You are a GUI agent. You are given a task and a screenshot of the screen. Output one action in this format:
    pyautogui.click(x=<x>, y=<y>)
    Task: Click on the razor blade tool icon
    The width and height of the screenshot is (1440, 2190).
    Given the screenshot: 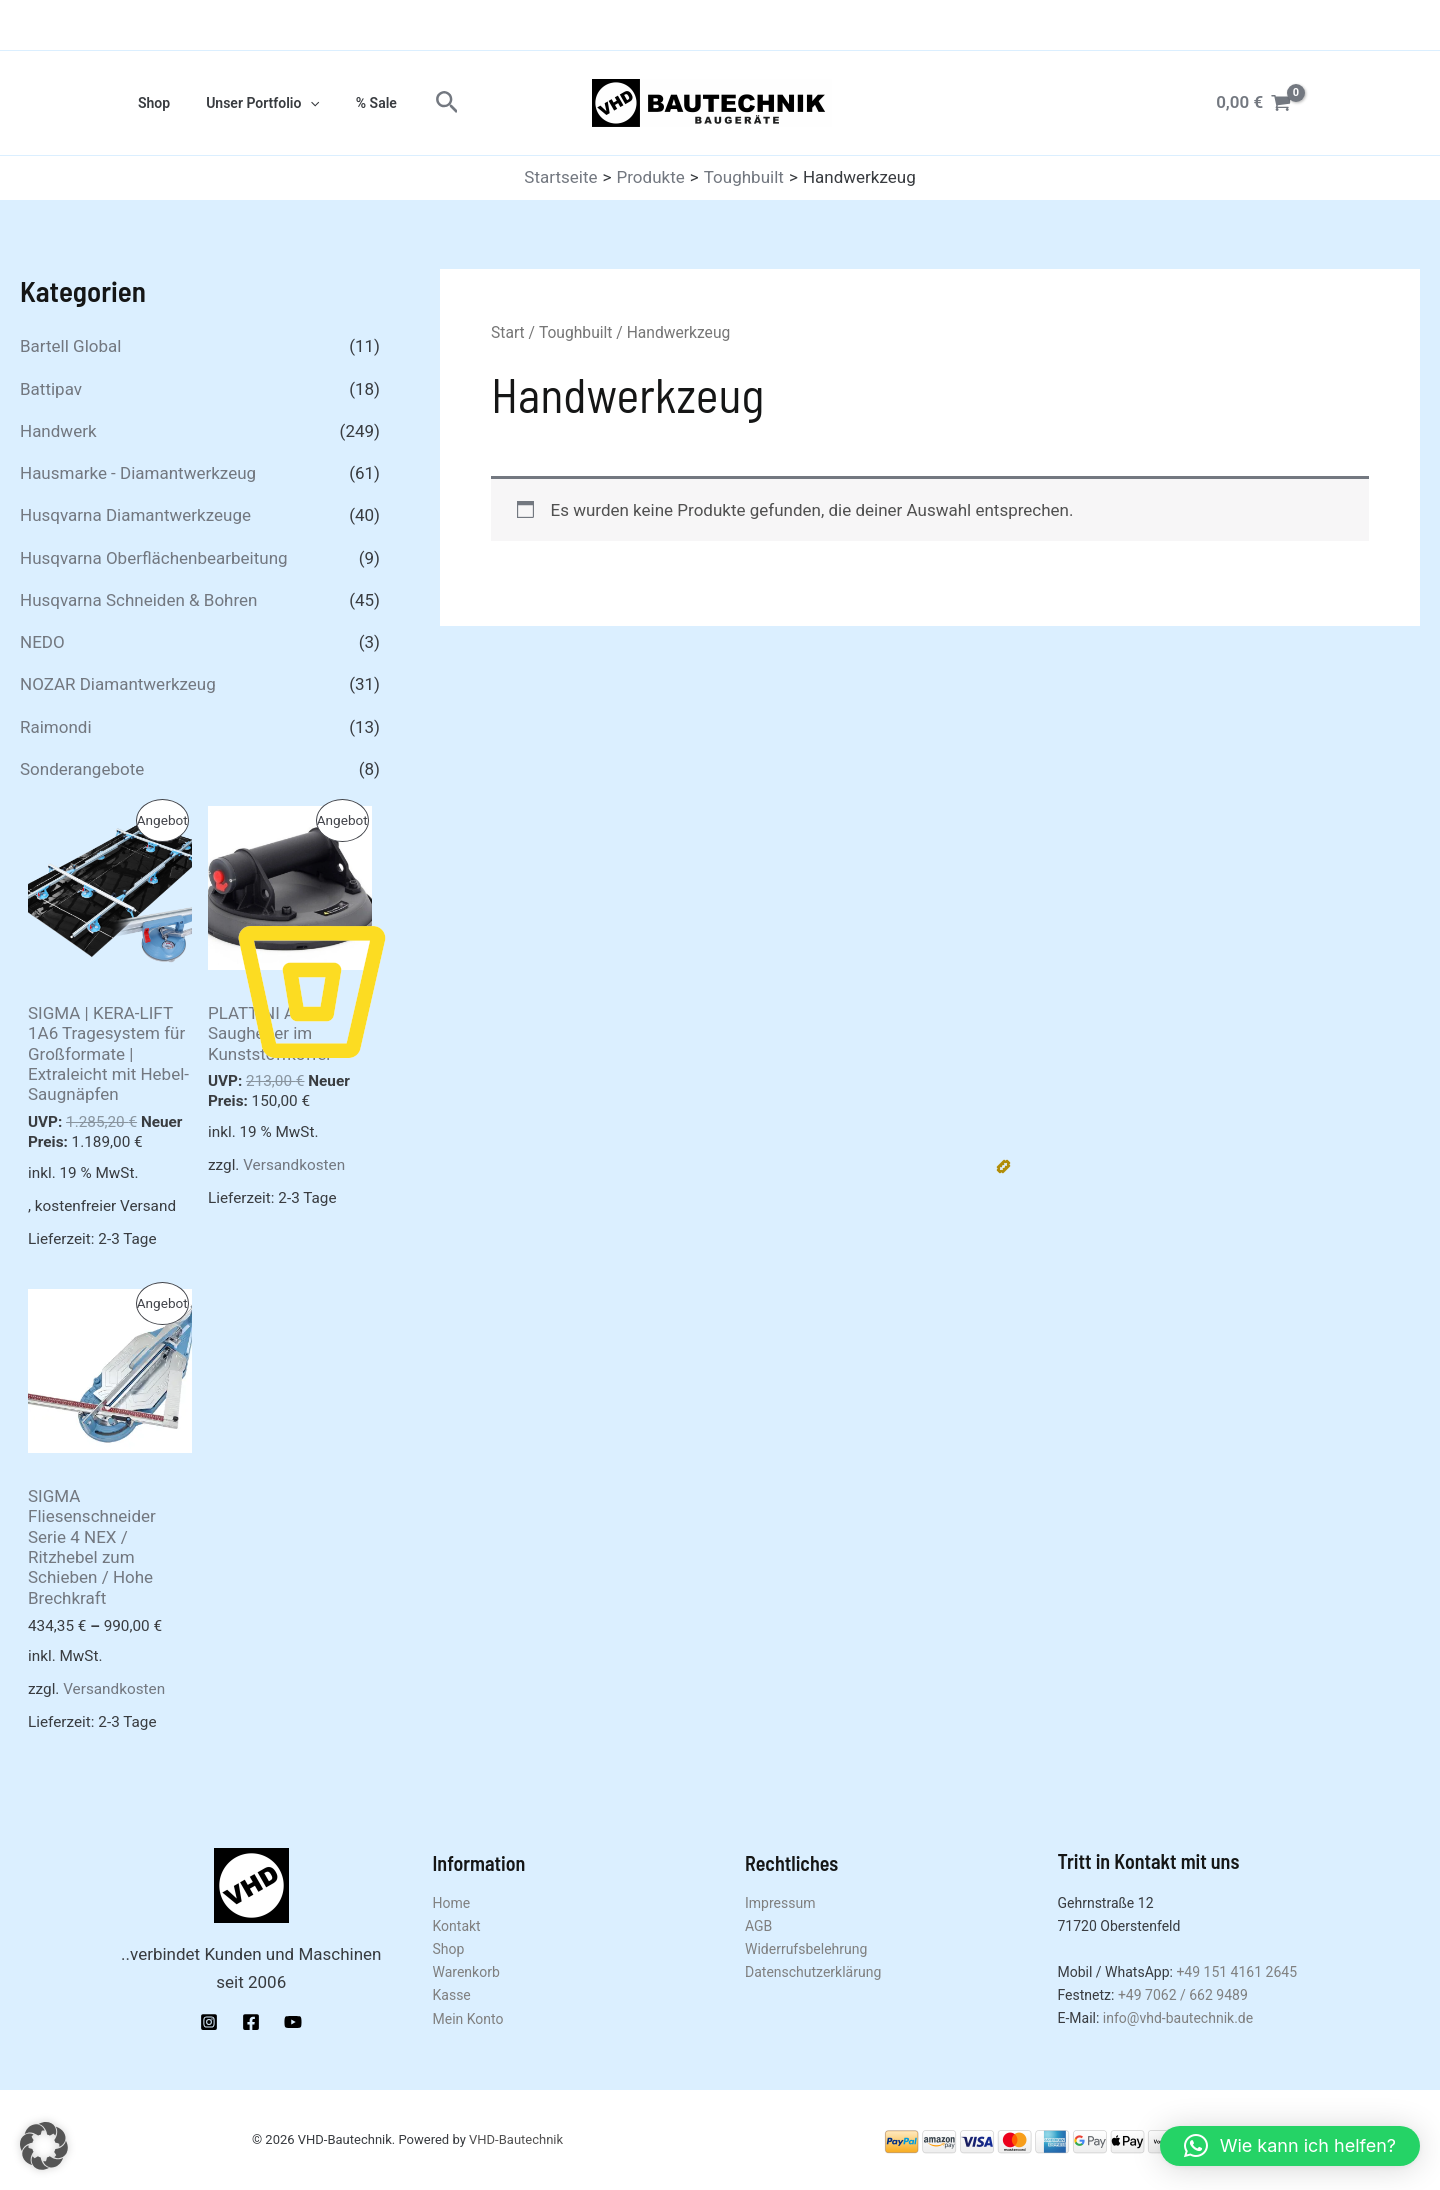 What is the action you would take?
    pyautogui.click(x=1003, y=1166)
    